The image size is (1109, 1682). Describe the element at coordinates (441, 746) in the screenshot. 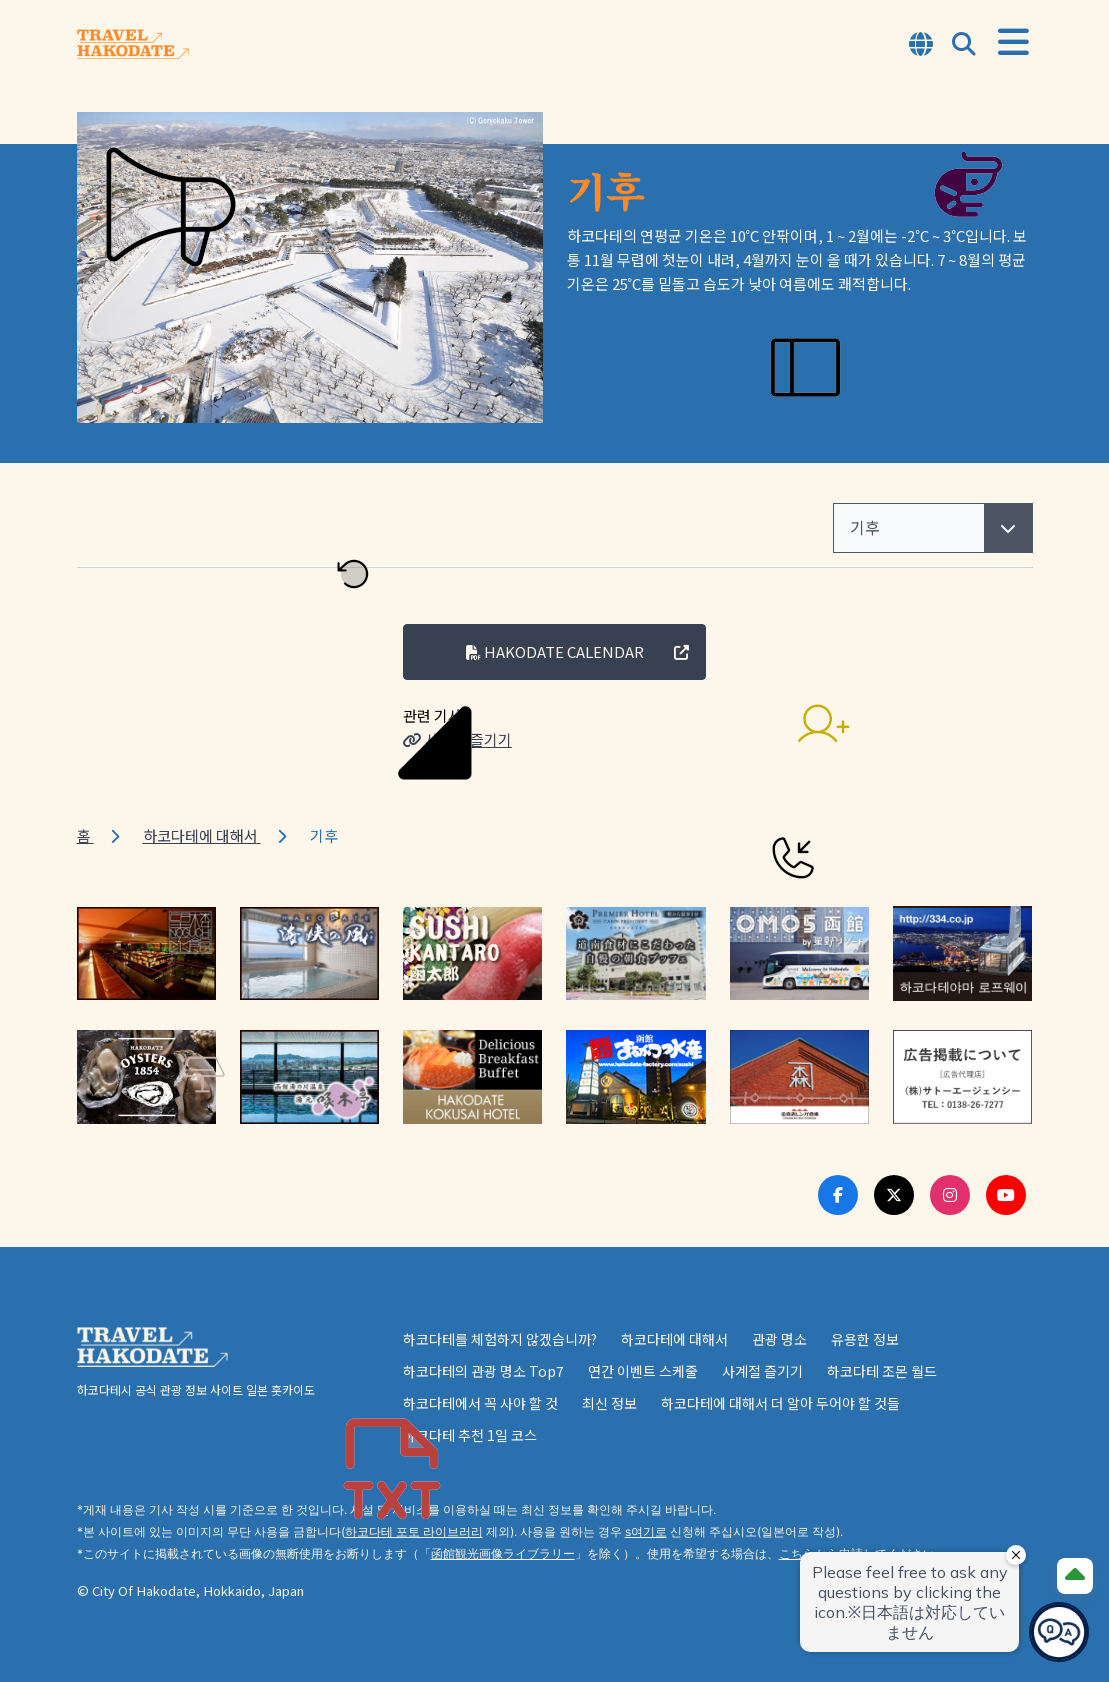

I see `indicates full cellular signal strength` at that location.